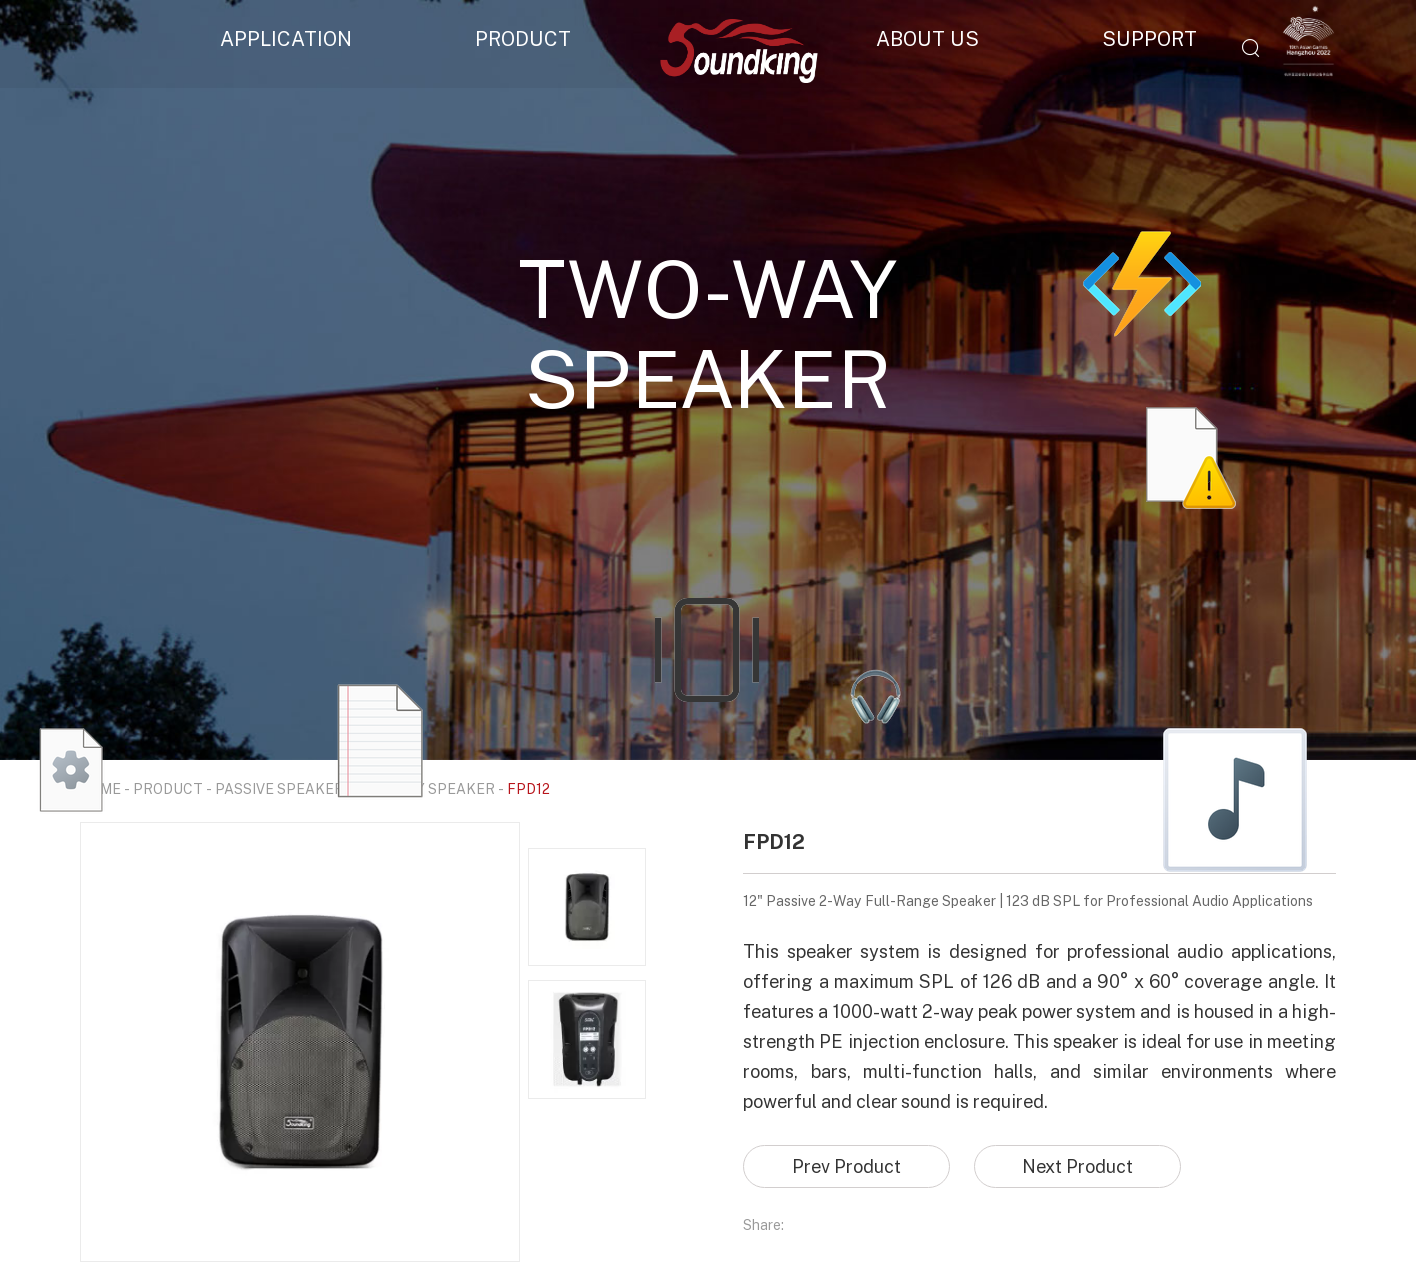 The height and width of the screenshot is (1277, 1416). What do you see at coordinates (1181, 454) in the screenshot?
I see `indicates a file with an error or warning` at bounding box center [1181, 454].